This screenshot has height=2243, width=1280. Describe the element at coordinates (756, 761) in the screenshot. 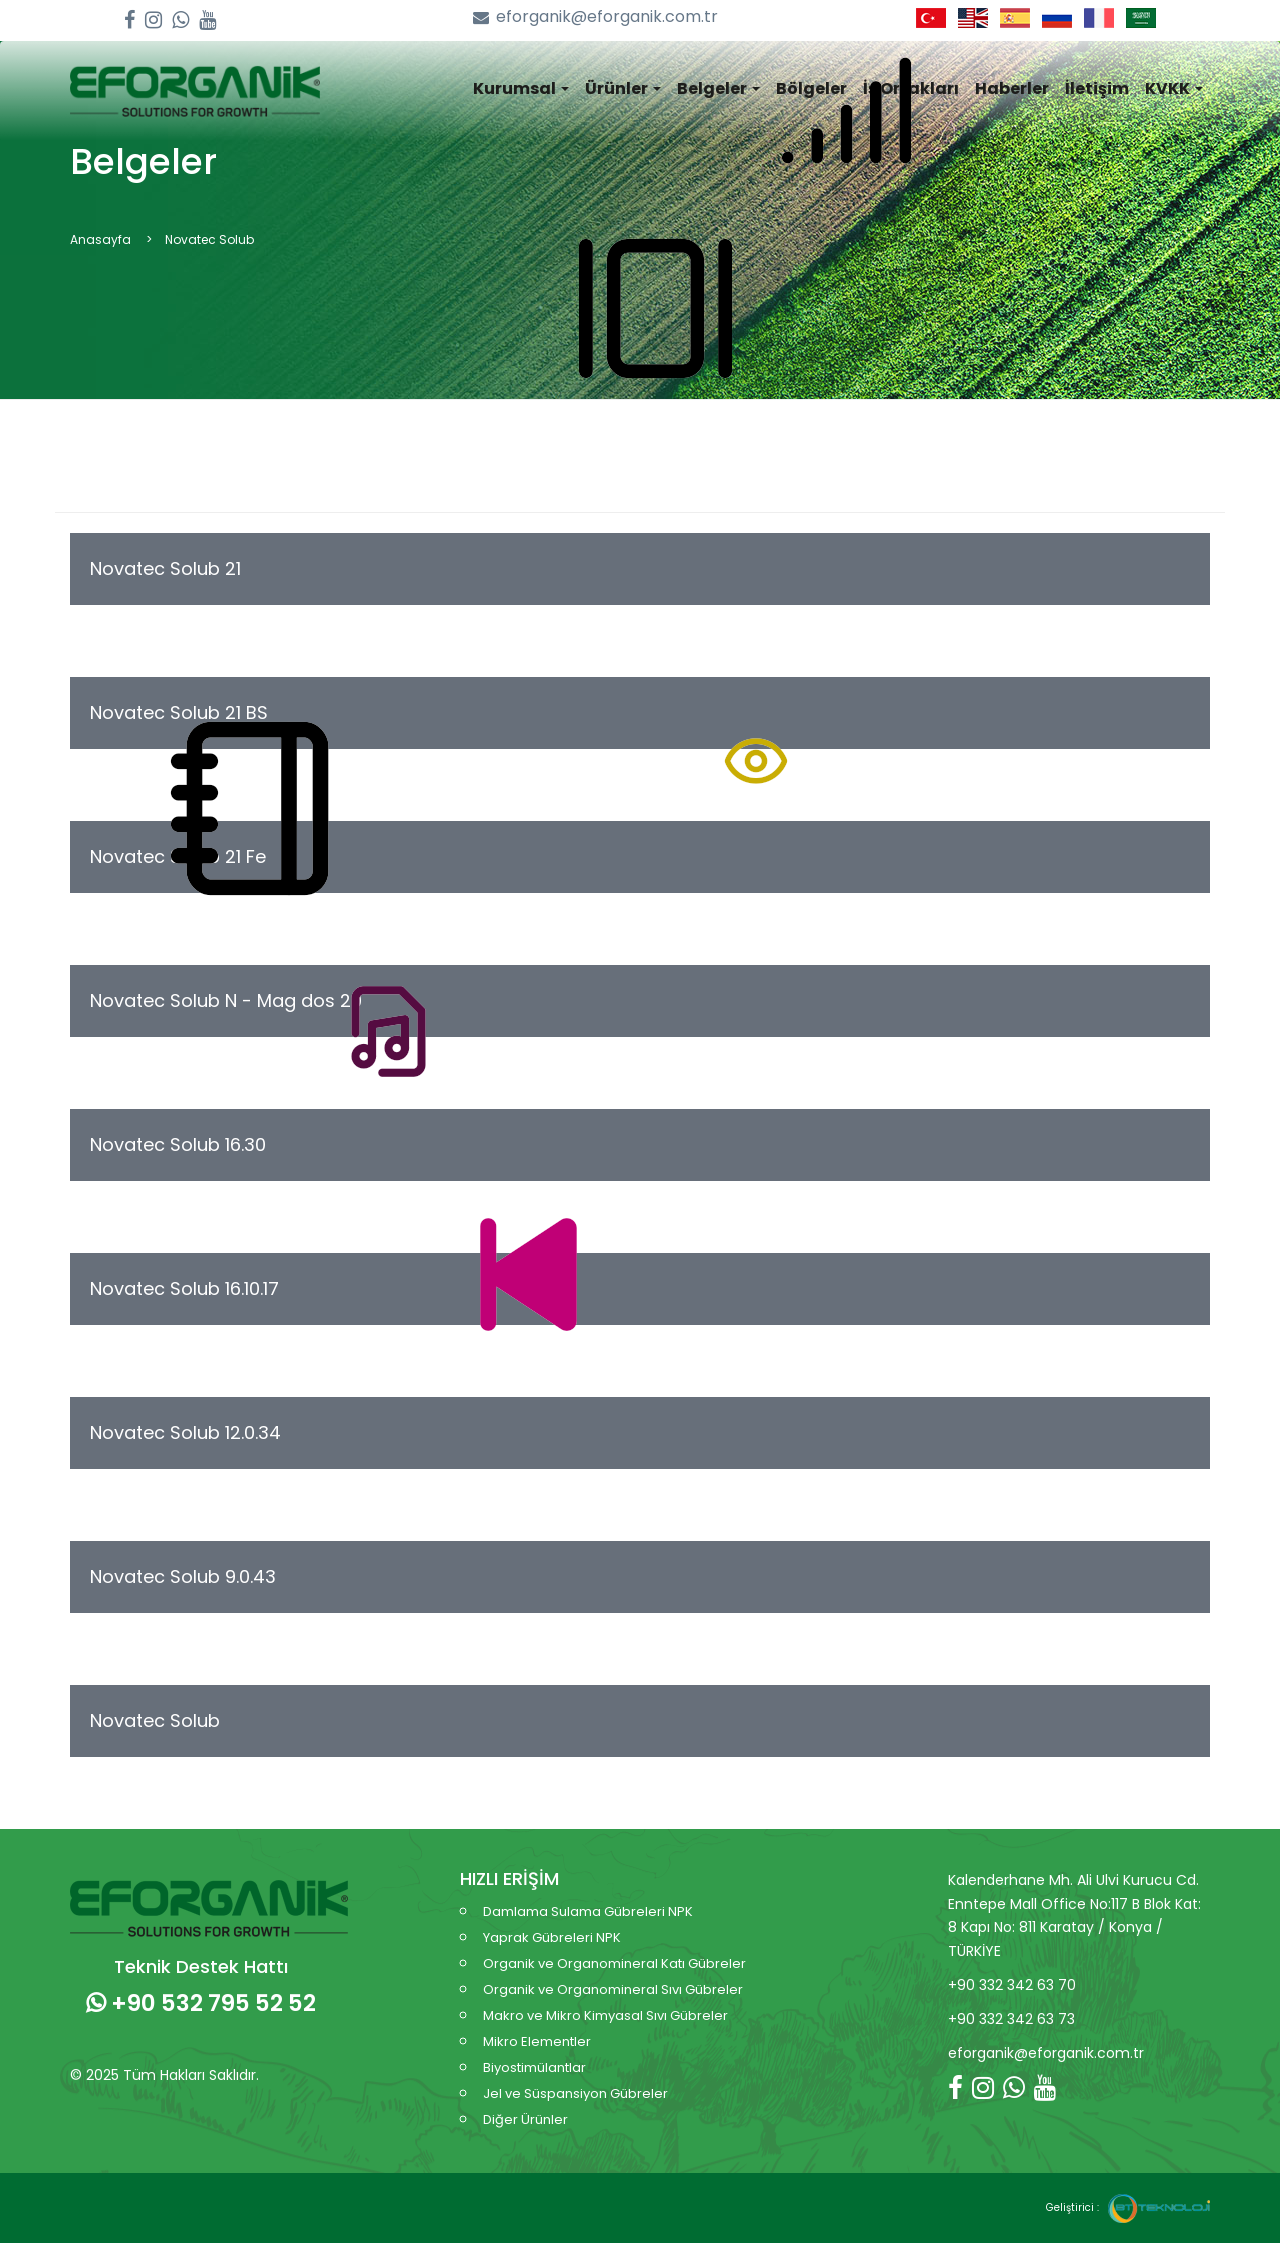

I see `view or preview content` at that location.